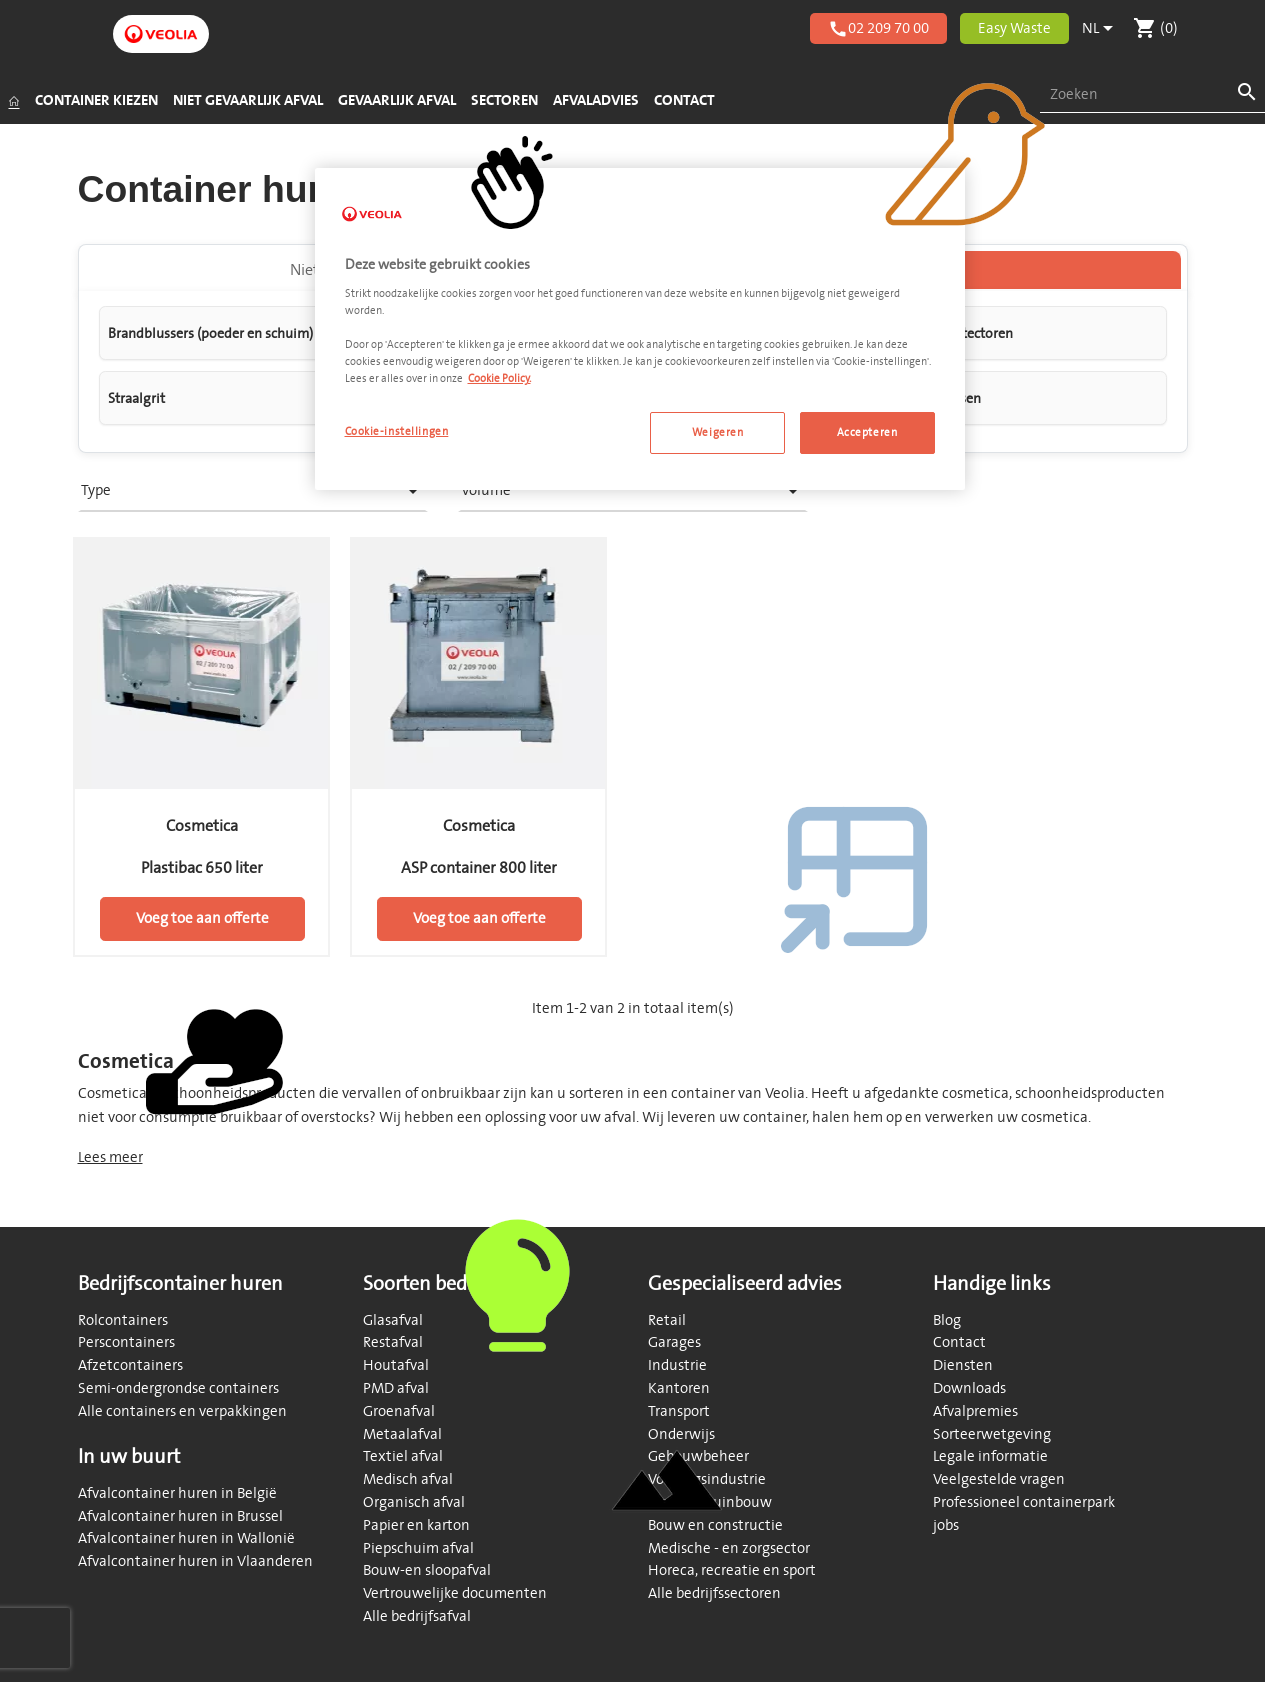 The height and width of the screenshot is (1682, 1265). I want to click on donate or make a charitable contribution, so click(219, 1064).